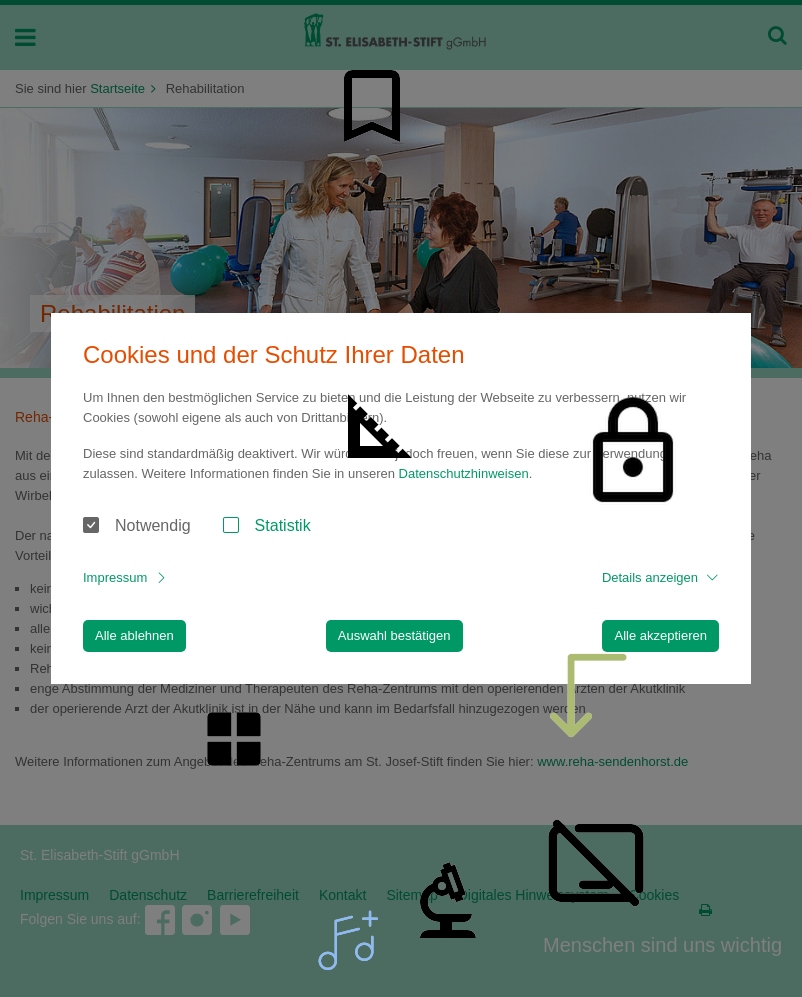  I want to click on measure area or dimensions, so click(380, 426).